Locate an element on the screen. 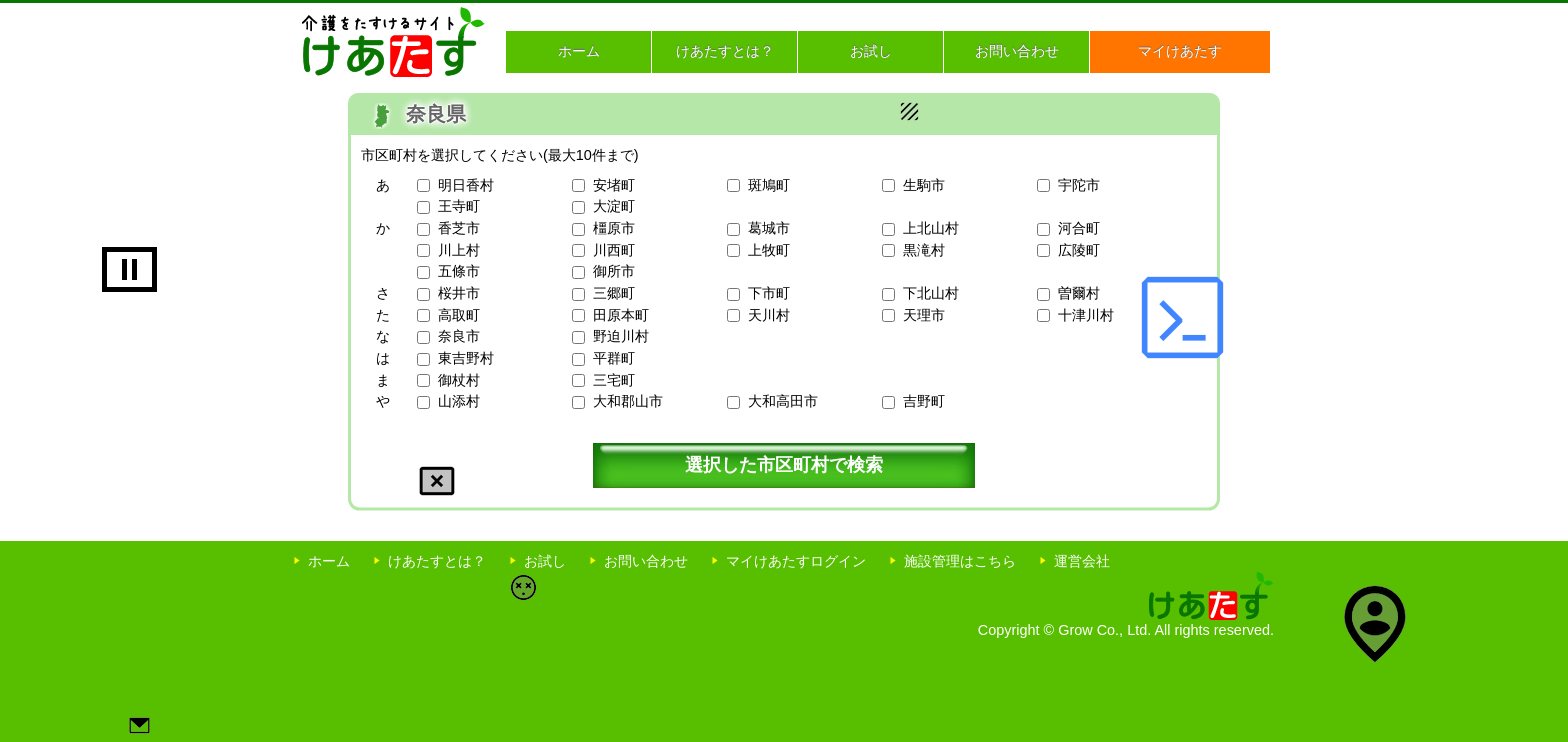 The height and width of the screenshot is (742, 1568). apply a texture or pattern overlay is located at coordinates (909, 111).